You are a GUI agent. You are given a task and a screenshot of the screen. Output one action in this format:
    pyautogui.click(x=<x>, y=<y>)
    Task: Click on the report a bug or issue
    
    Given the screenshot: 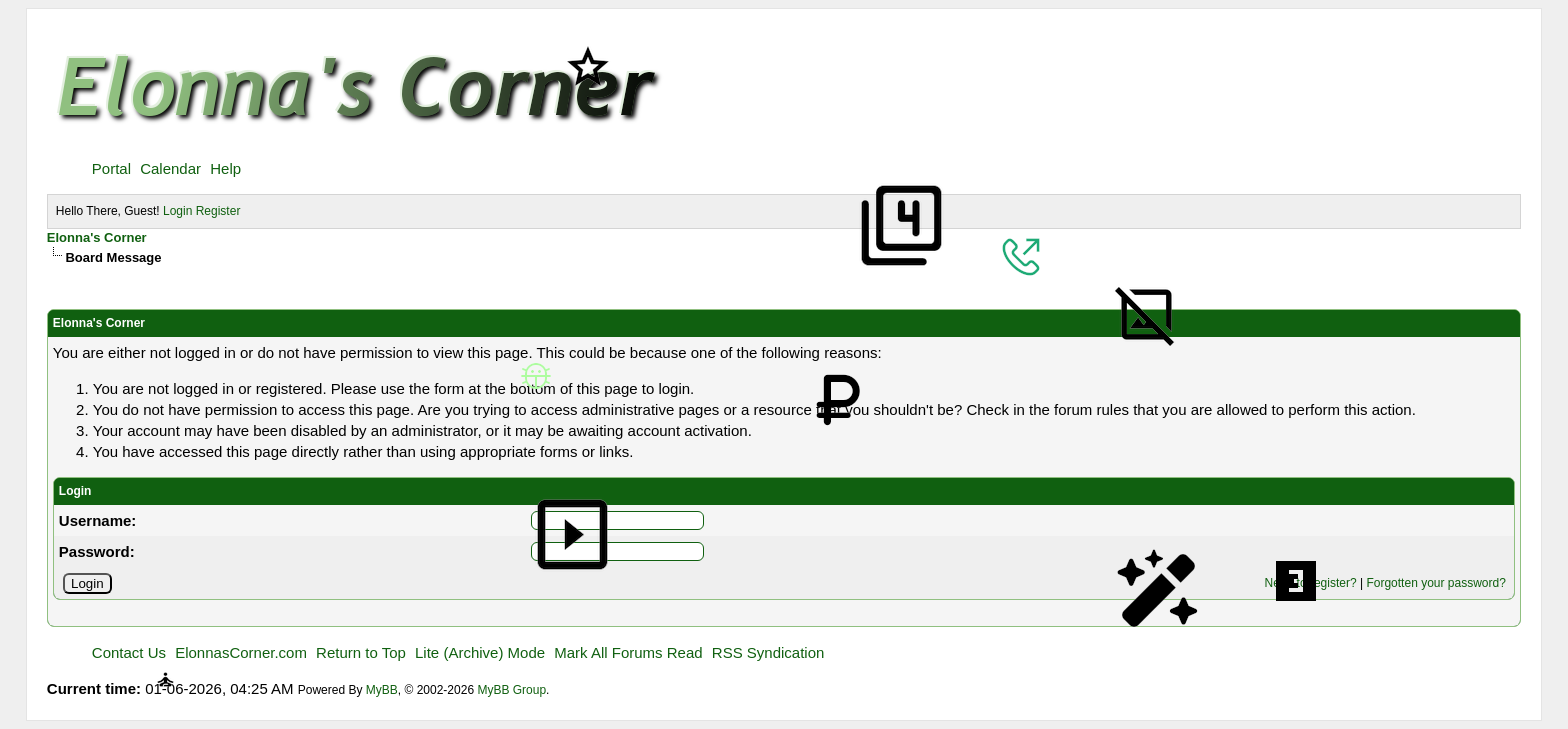 What is the action you would take?
    pyautogui.click(x=536, y=376)
    